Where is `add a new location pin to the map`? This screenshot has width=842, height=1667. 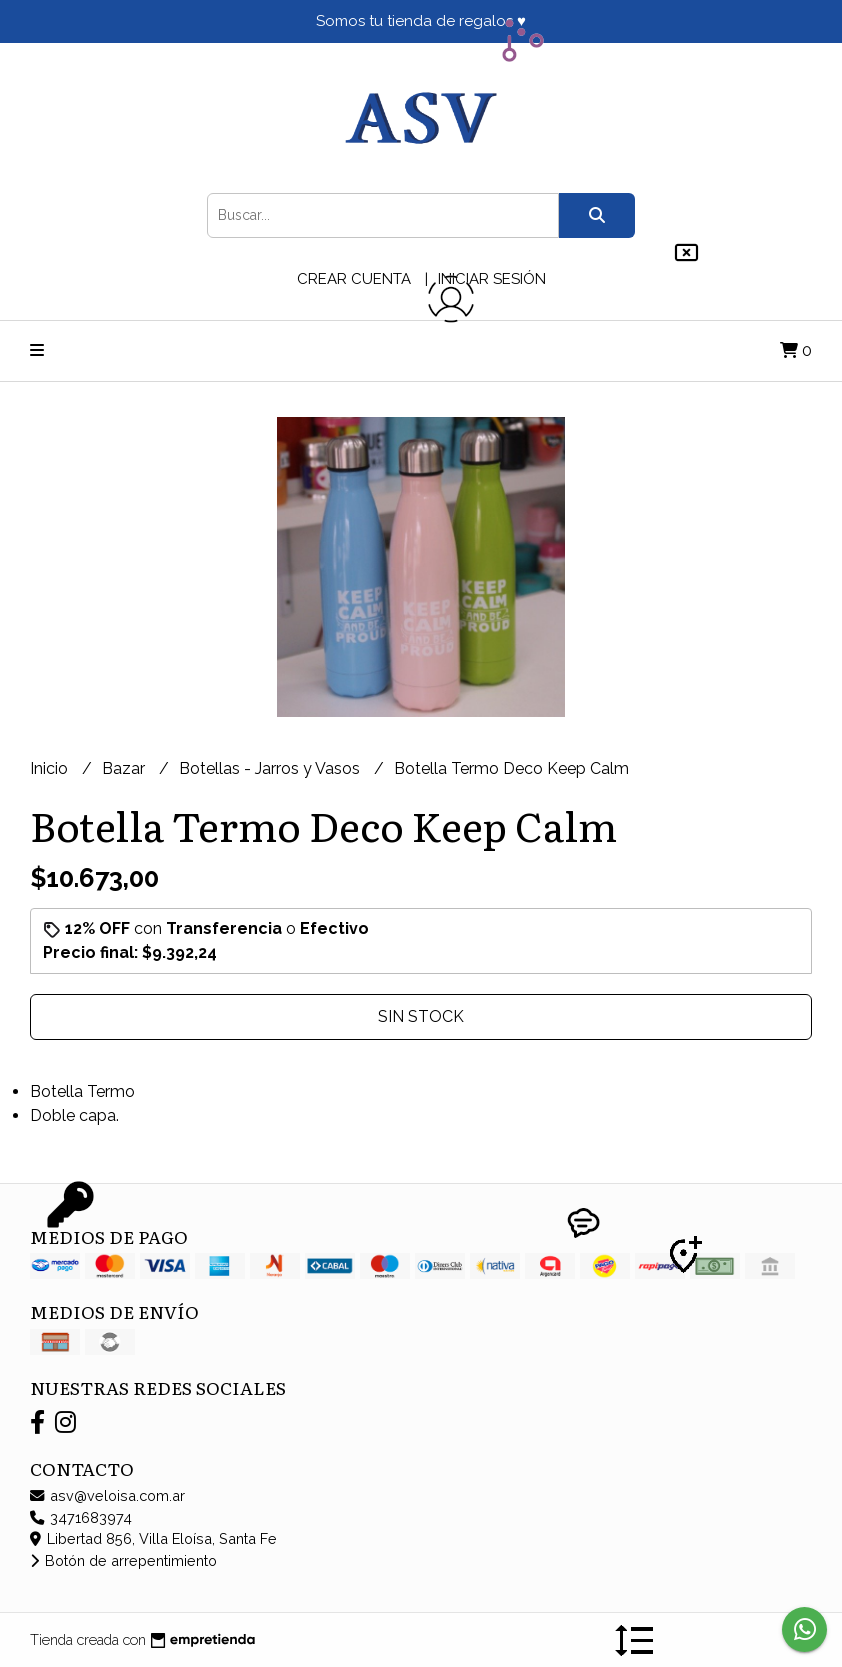
add a new location pin to the map is located at coordinates (683, 1254).